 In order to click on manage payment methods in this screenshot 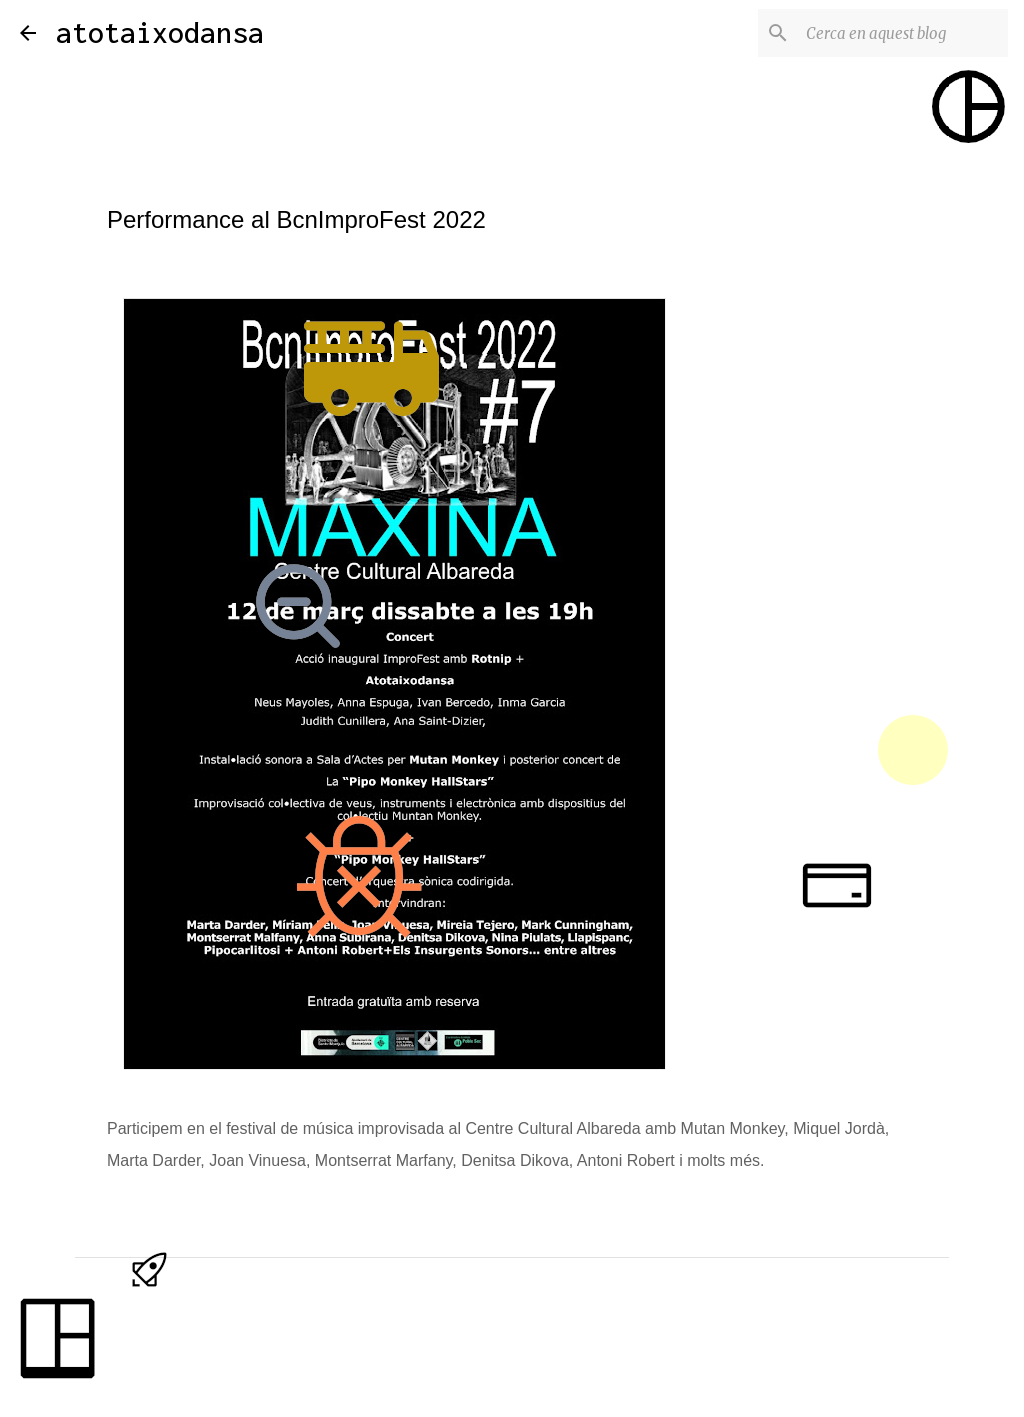, I will do `click(837, 883)`.